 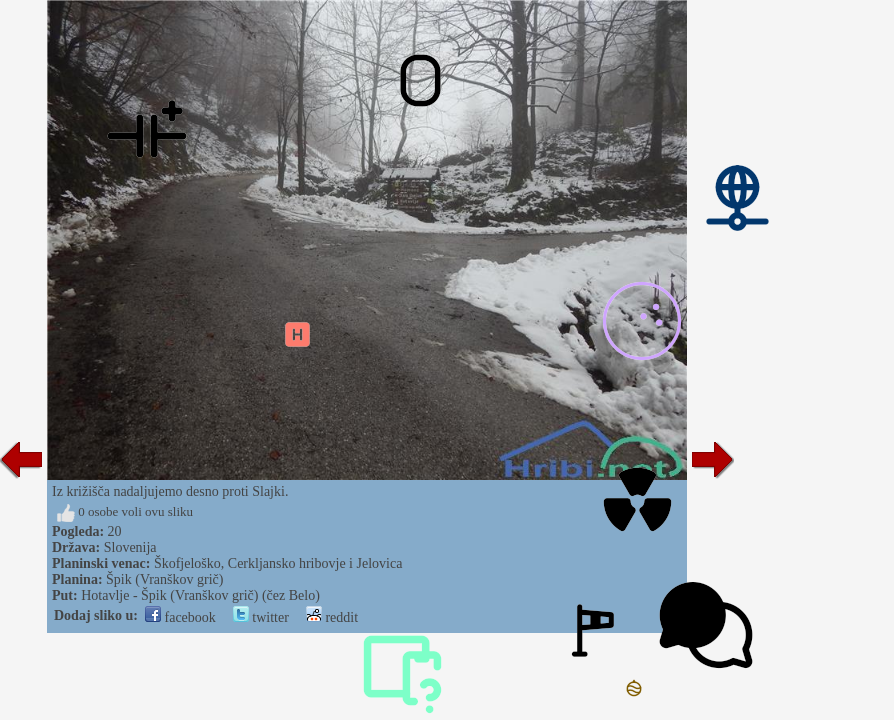 What do you see at coordinates (634, 688) in the screenshot?
I see `holiday or seasonal decoration indicator` at bounding box center [634, 688].